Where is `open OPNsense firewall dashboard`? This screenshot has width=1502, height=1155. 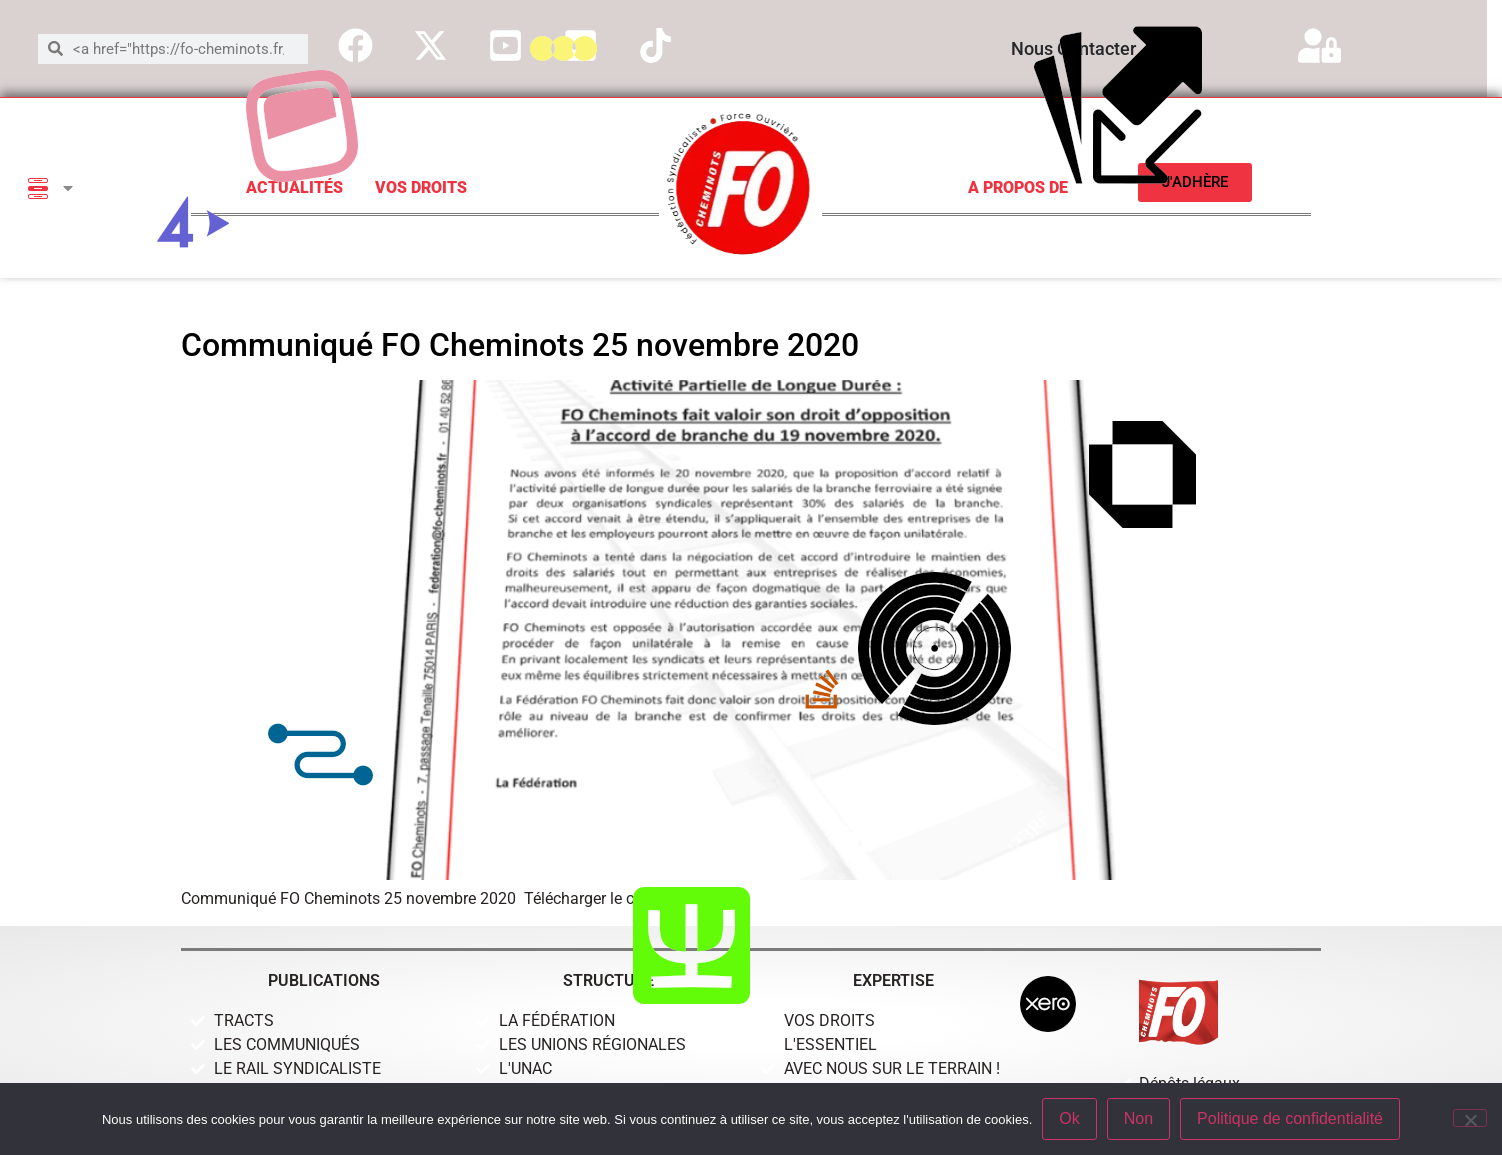
open OPNsense firewall dashboard is located at coordinates (1142, 474).